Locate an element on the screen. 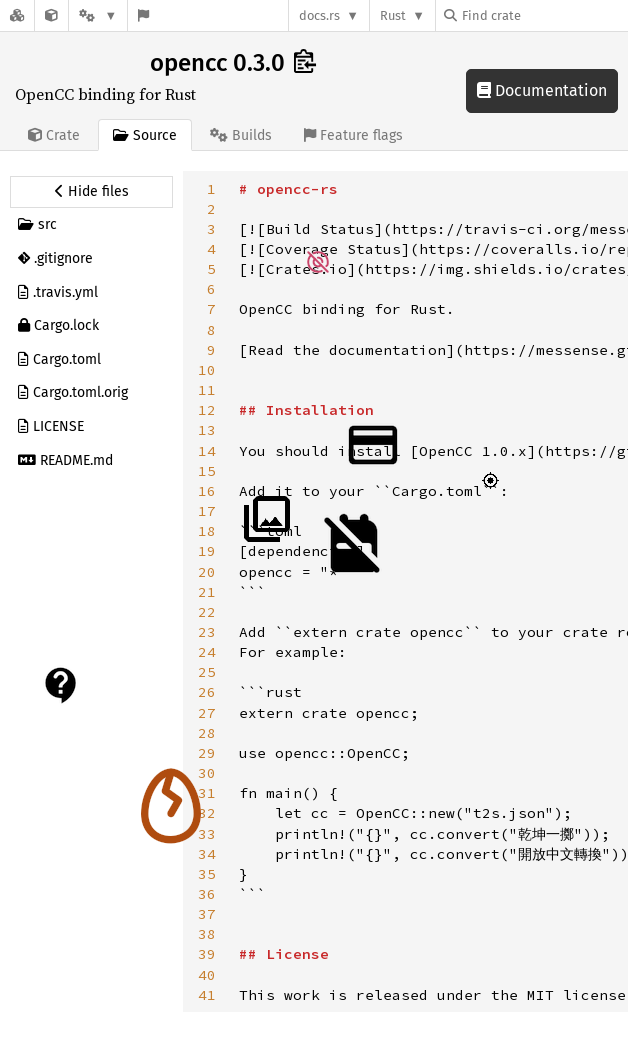 The image size is (628, 1042). center map on your current location is located at coordinates (490, 480).